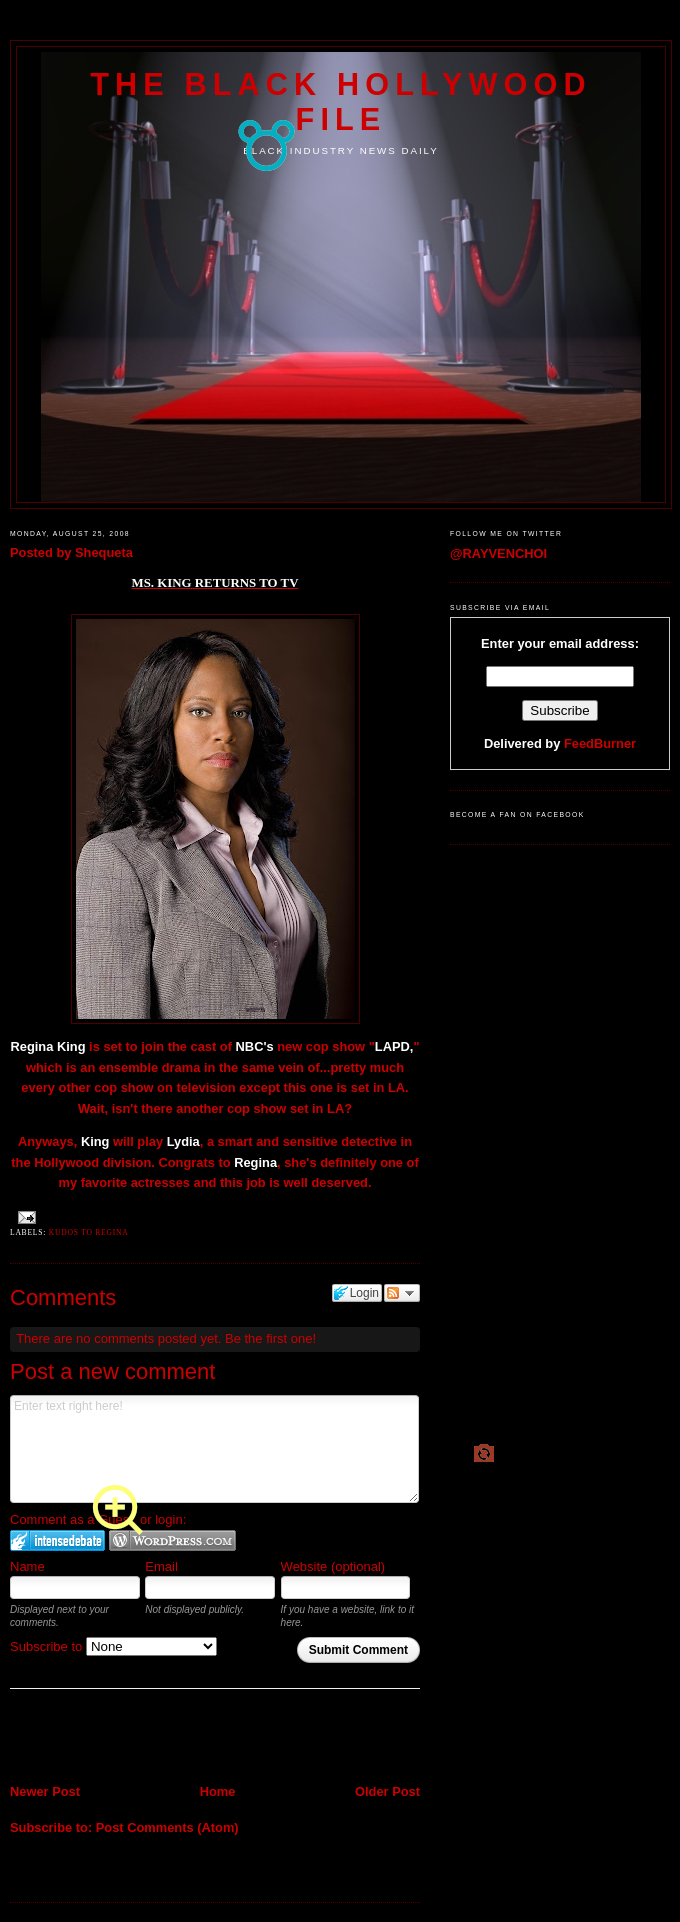 This screenshot has width=680, height=1922. What do you see at coordinates (117, 1509) in the screenshot?
I see `zoom in on content` at bounding box center [117, 1509].